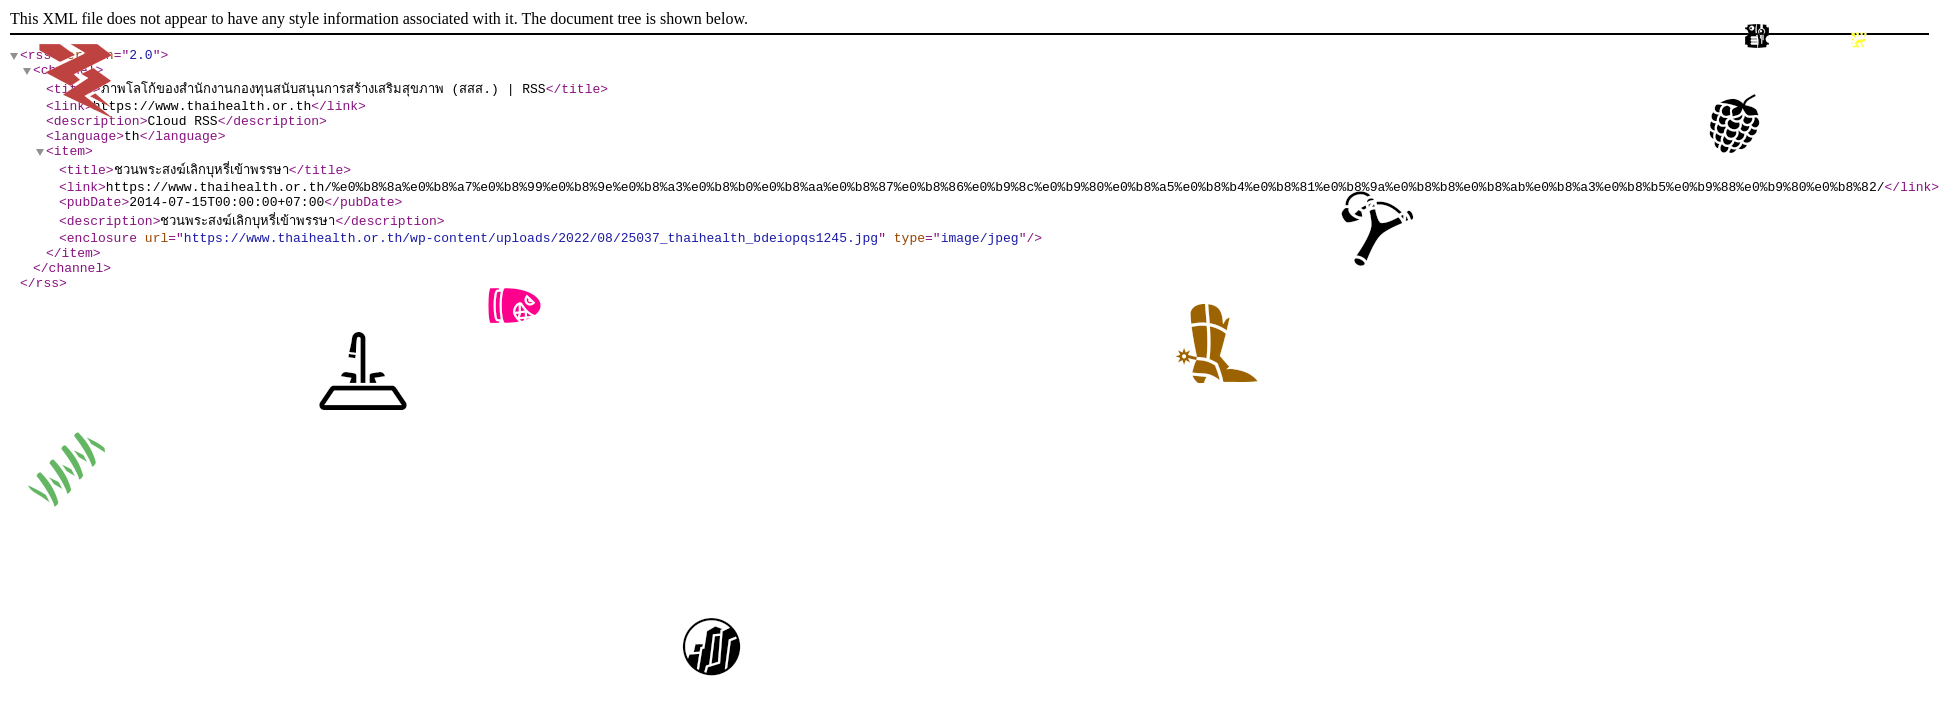 This screenshot has width=1939, height=720. I want to click on navigate to rocky terrain or mountain area in game, so click(711, 646).